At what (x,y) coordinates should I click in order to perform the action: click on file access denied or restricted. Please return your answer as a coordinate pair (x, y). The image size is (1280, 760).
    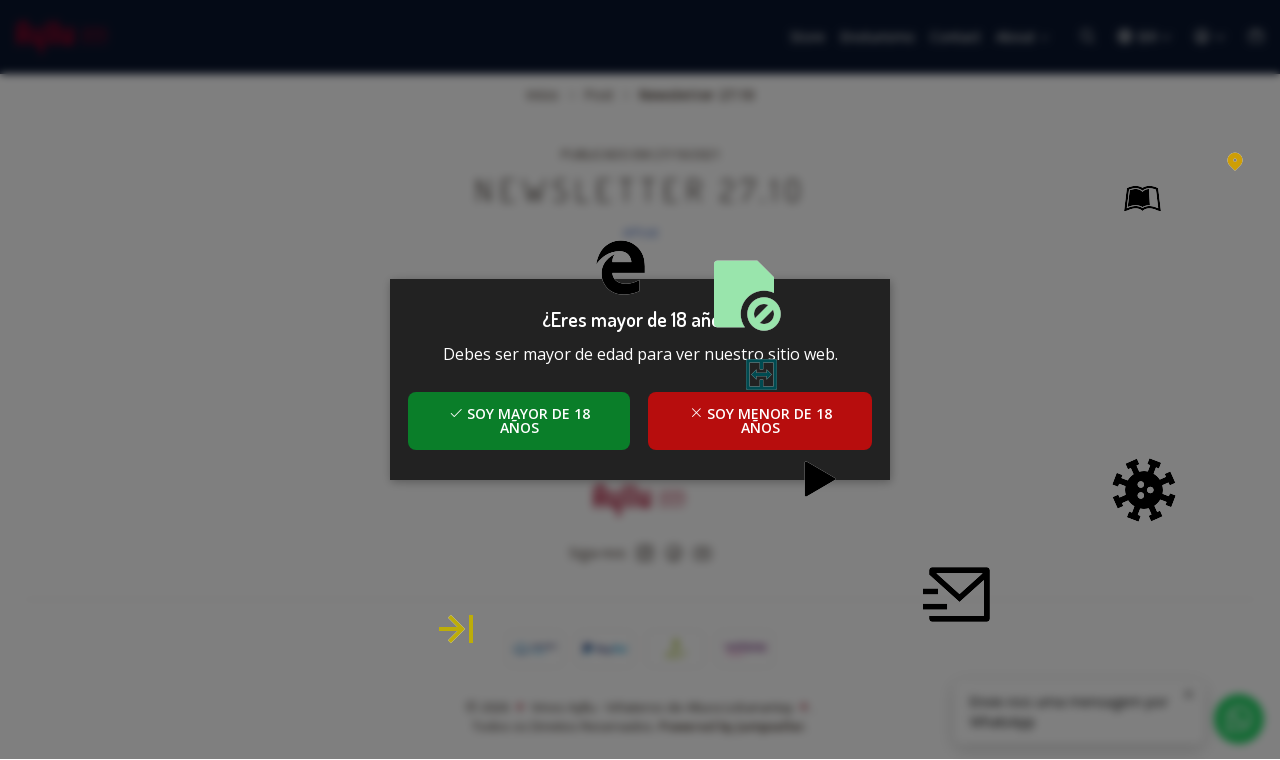
    Looking at the image, I should click on (744, 294).